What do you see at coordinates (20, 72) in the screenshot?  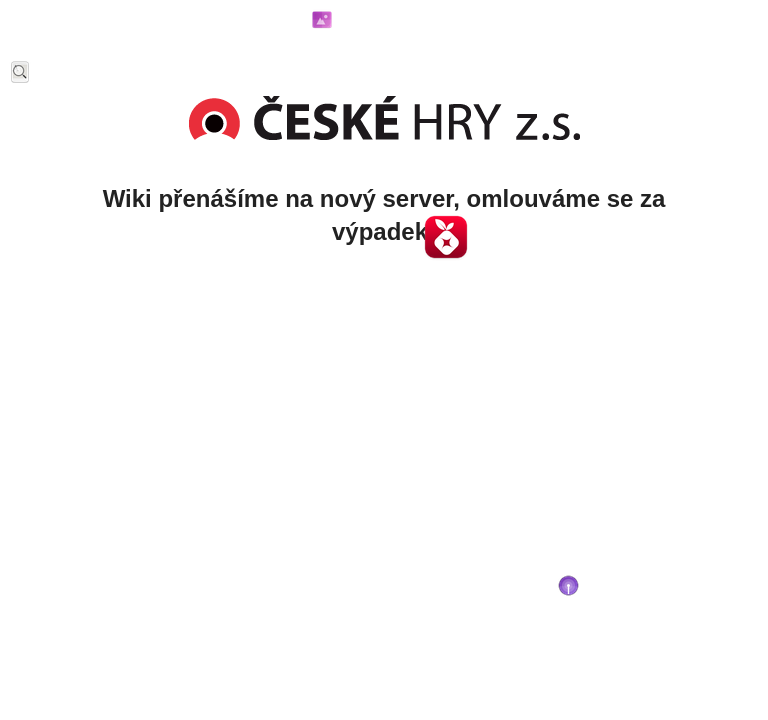 I see `open document viewer application` at bounding box center [20, 72].